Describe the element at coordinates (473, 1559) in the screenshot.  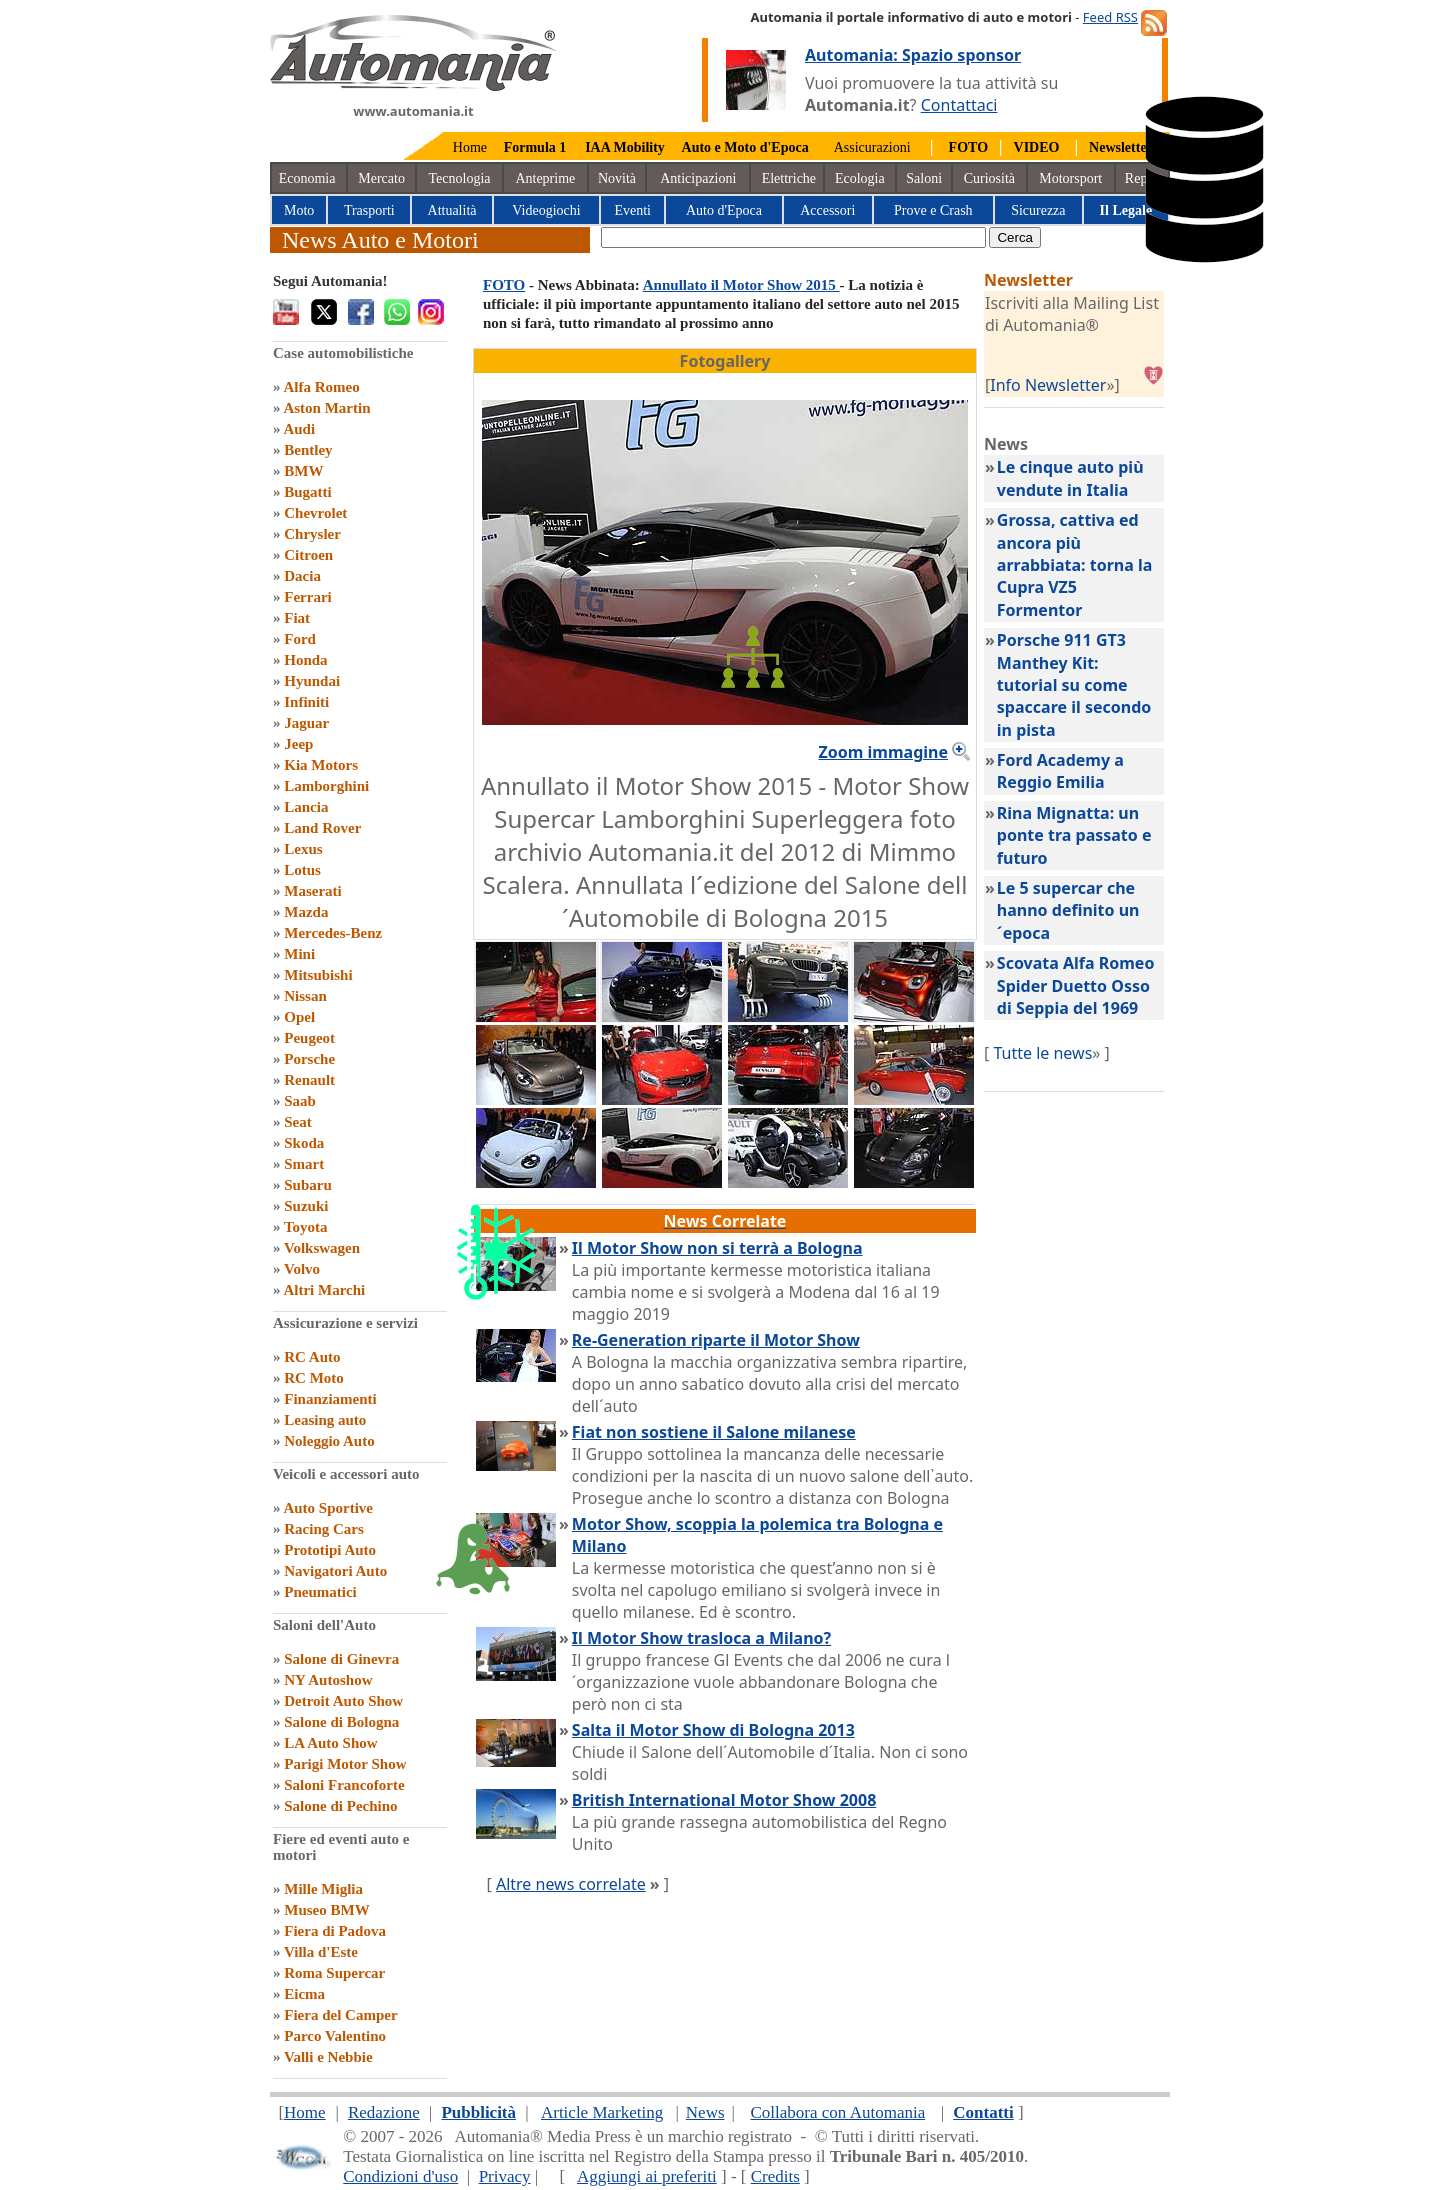
I see `slime enemy or creature in a game interface` at that location.